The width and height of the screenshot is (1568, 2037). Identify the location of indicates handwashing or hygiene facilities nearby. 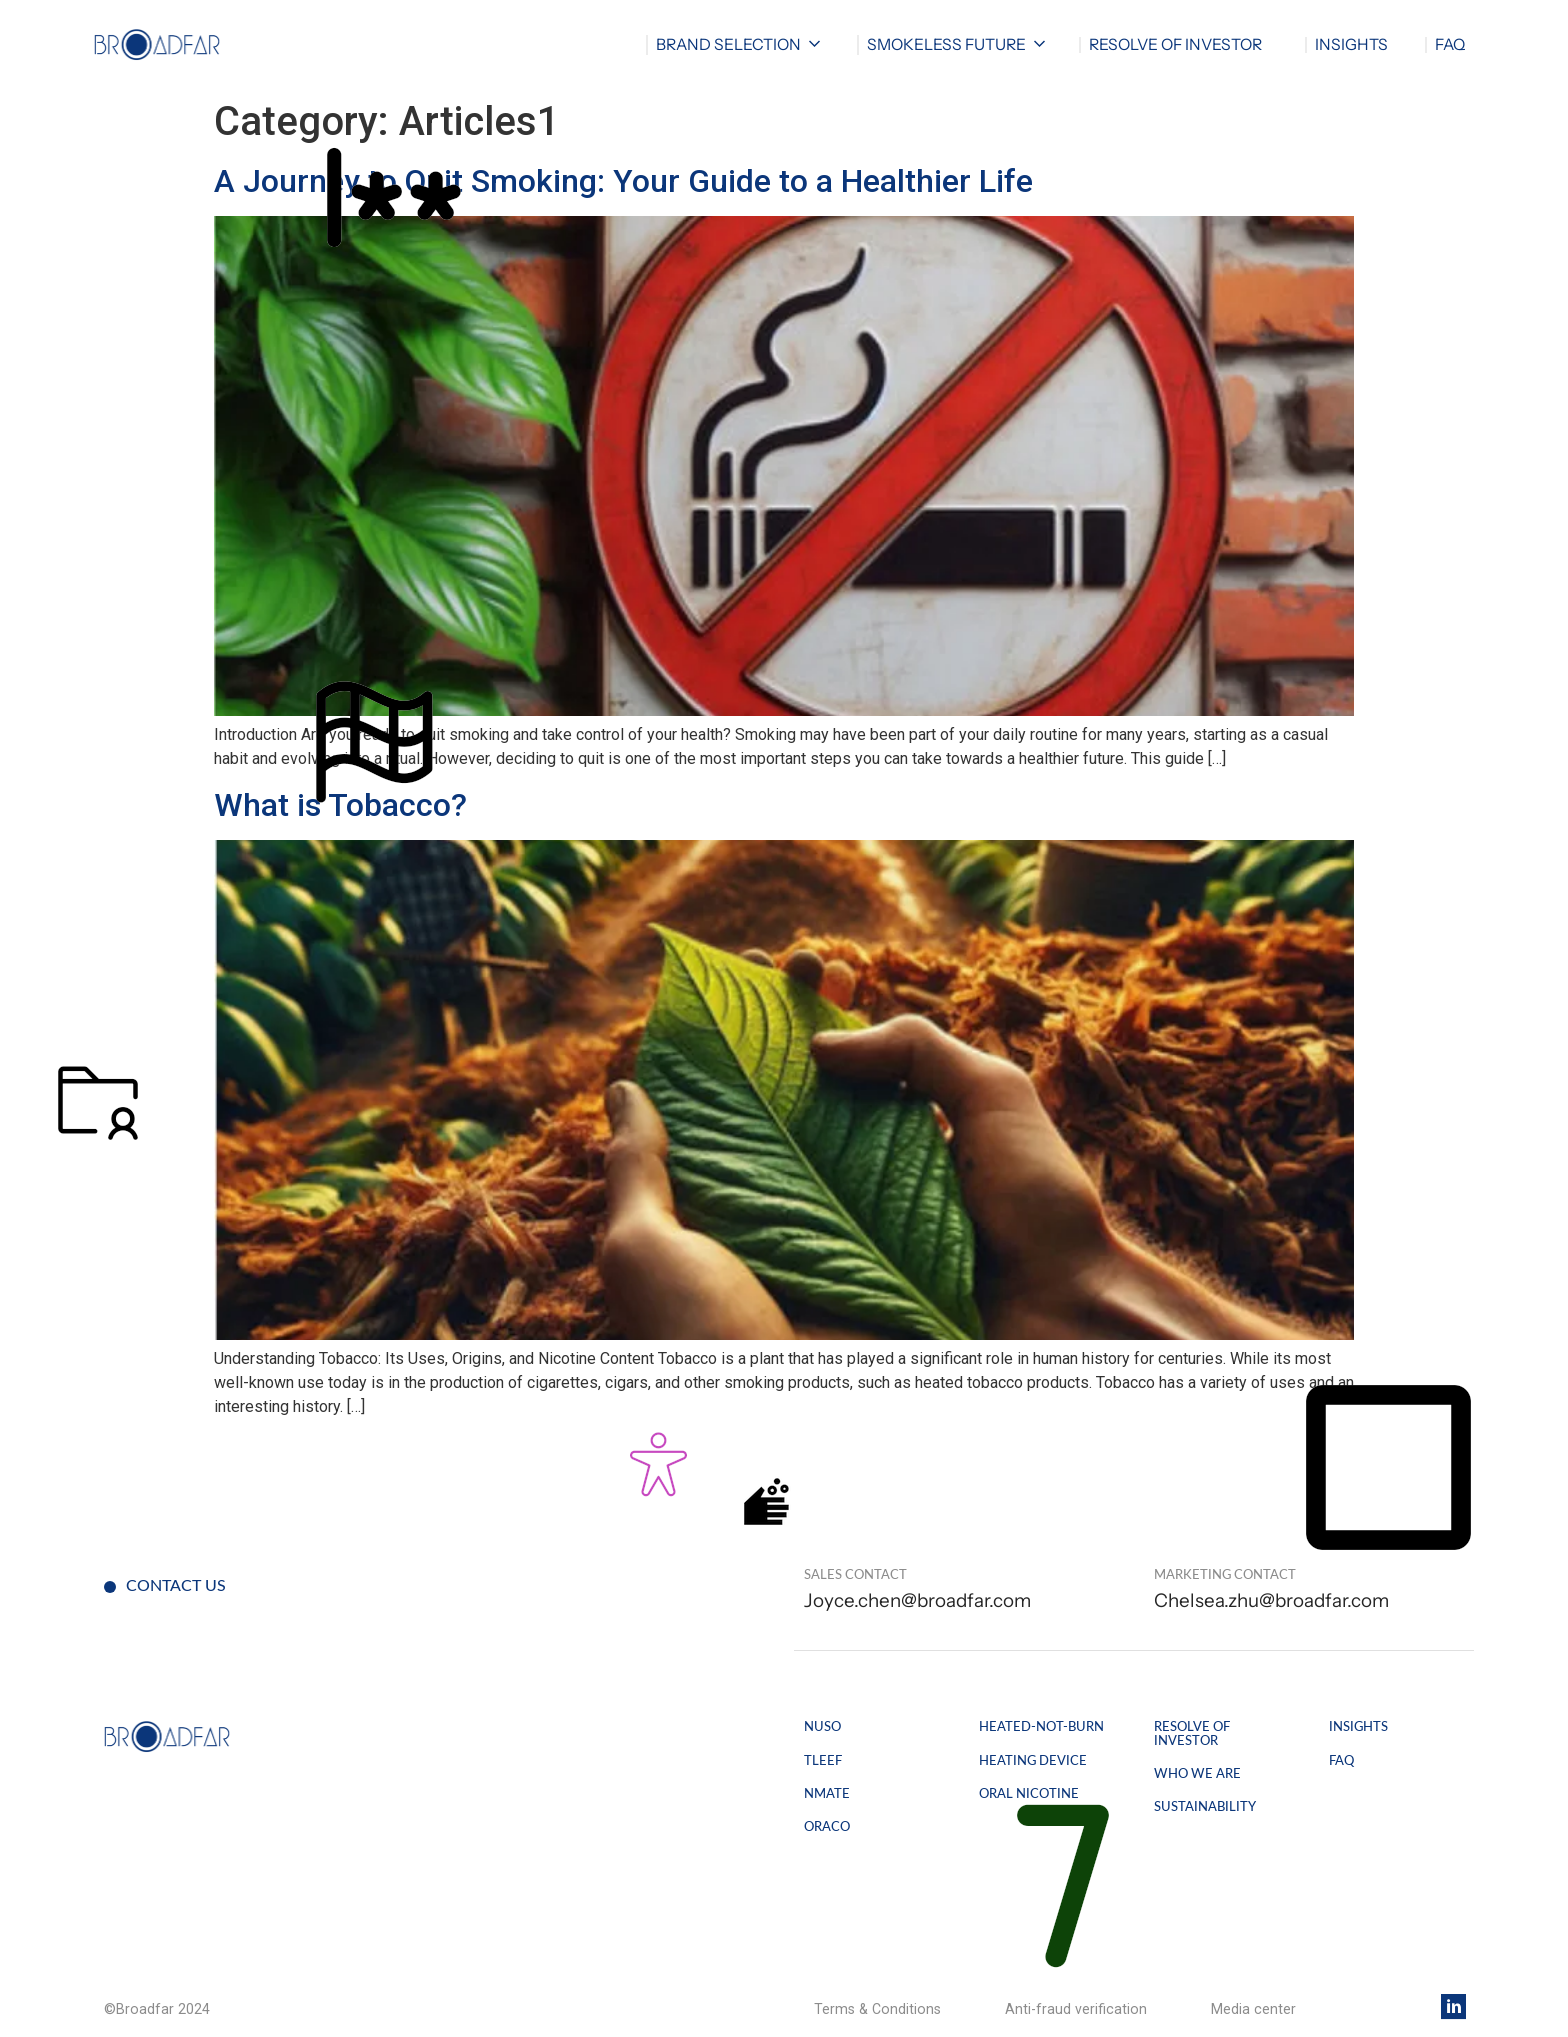
(767, 1501).